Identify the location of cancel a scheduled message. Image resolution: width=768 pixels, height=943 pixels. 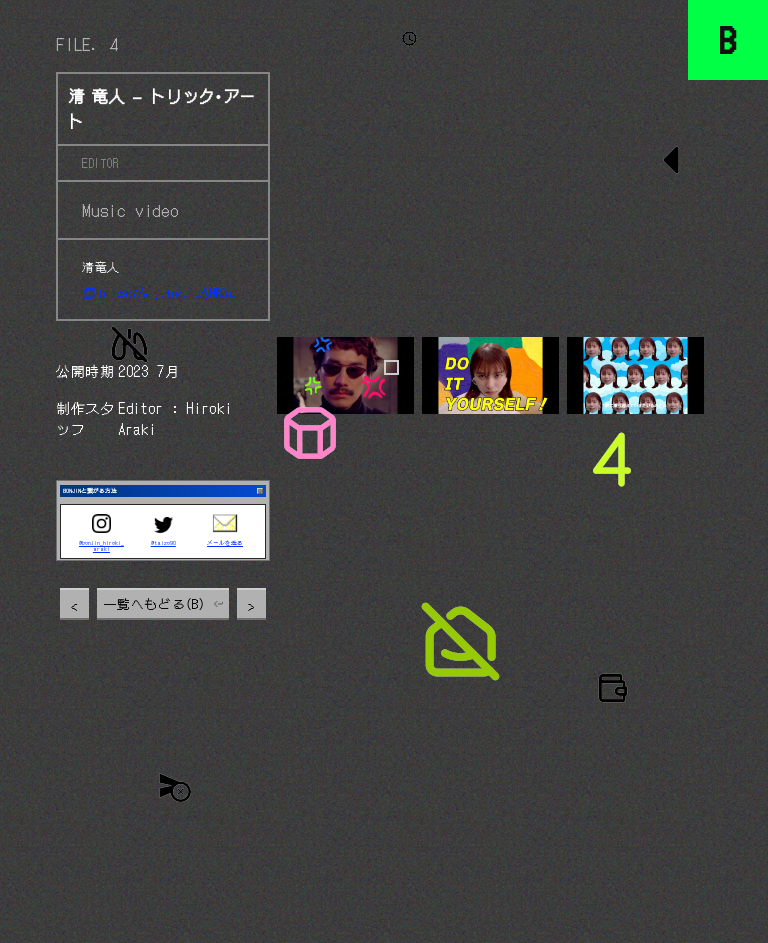
(174, 785).